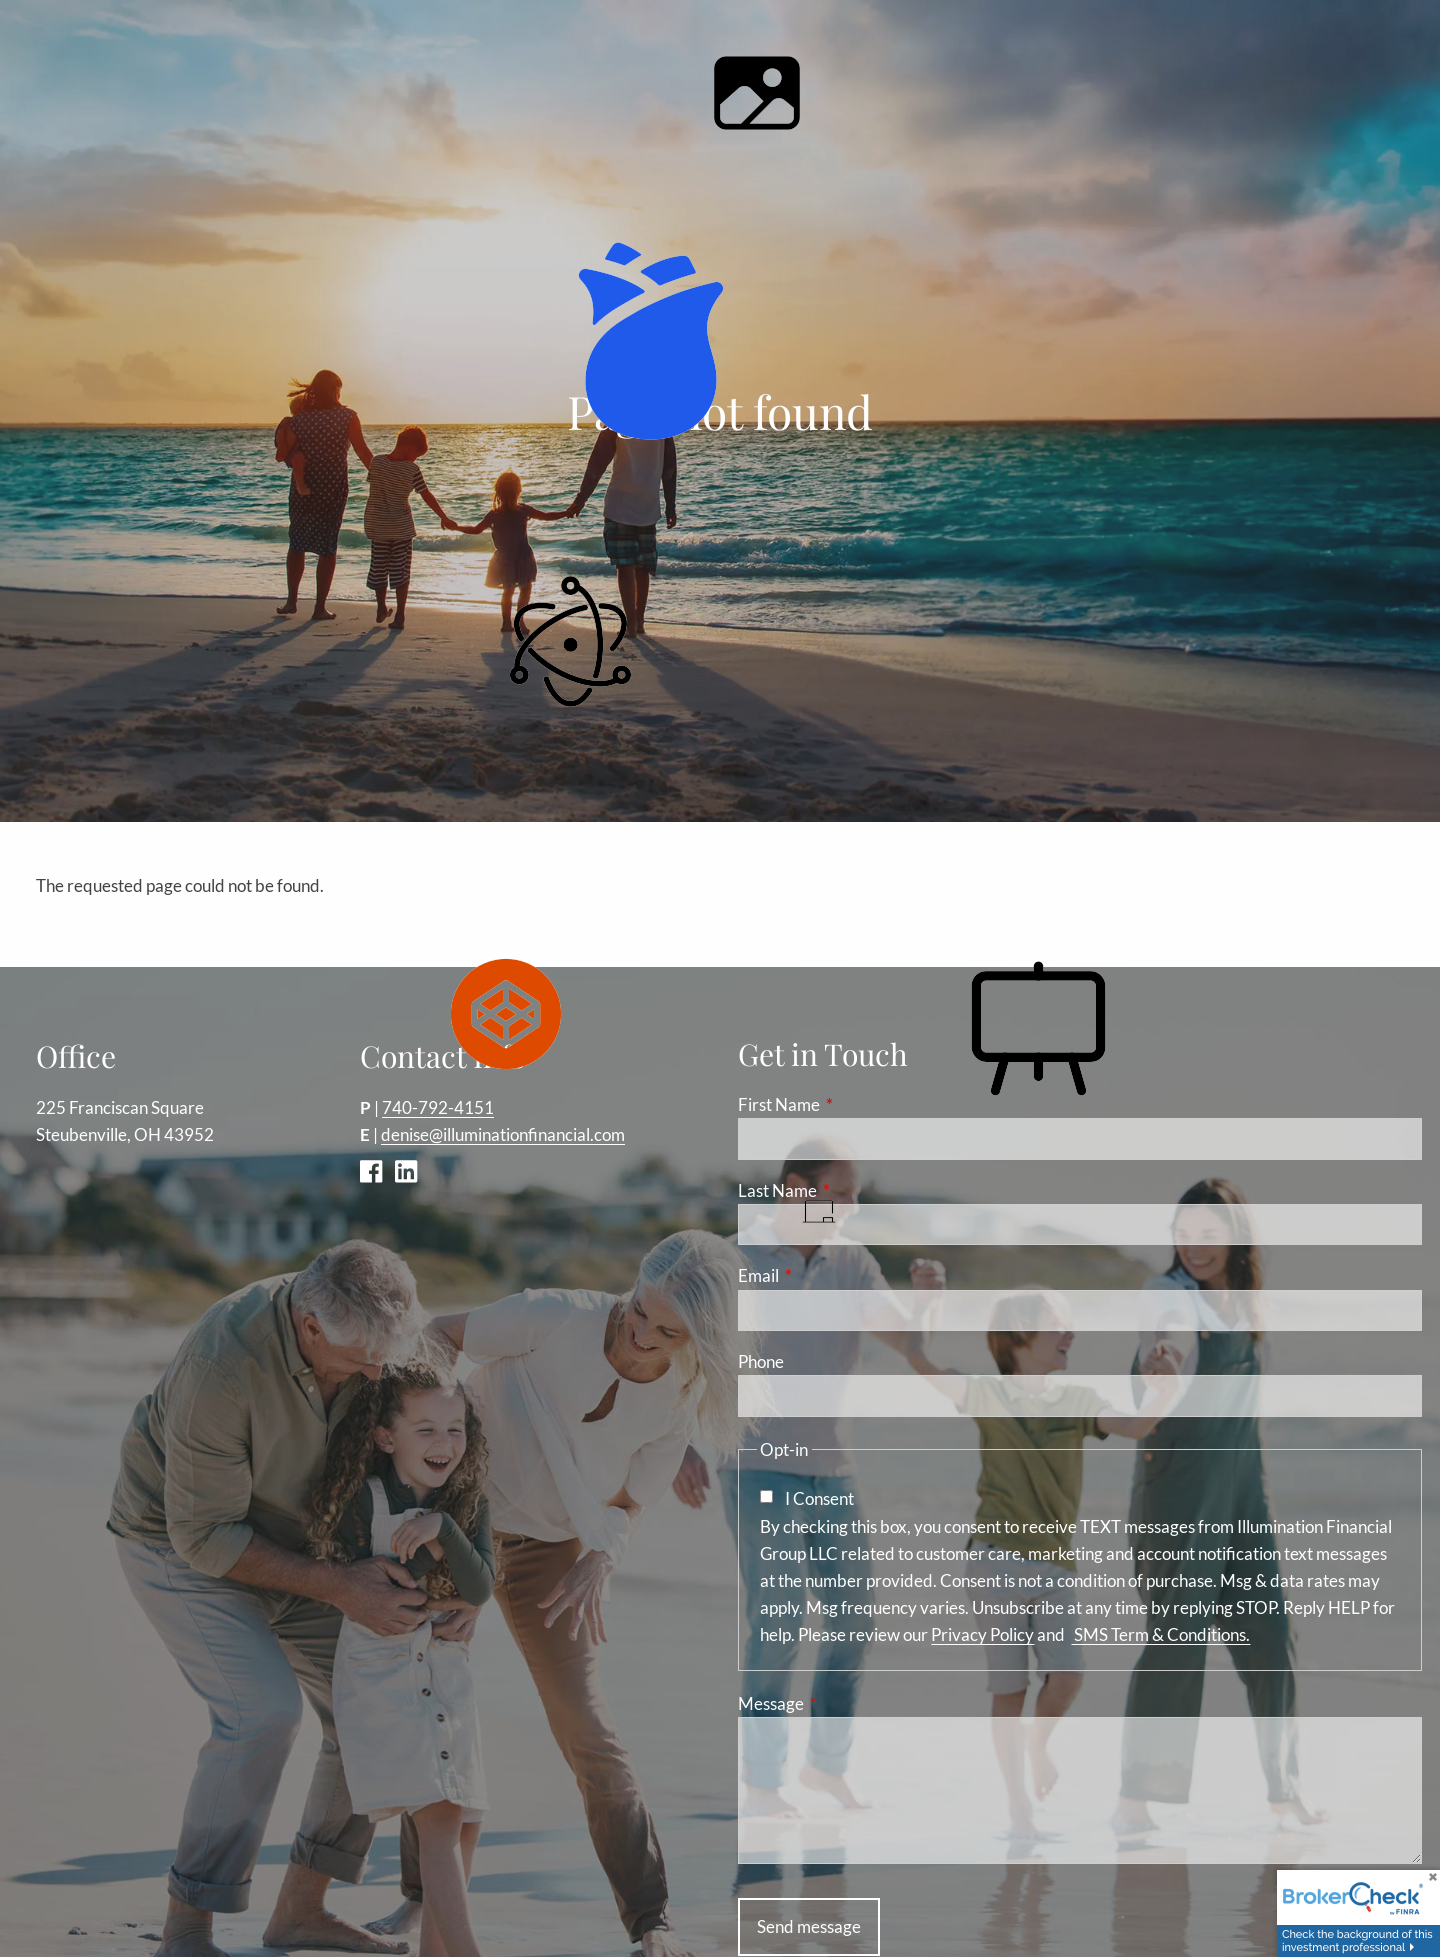 Image resolution: width=1440 pixels, height=1957 pixels. Describe the element at coordinates (651, 341) in the screenshot. I see `select a rose or flower emoji` at that location.